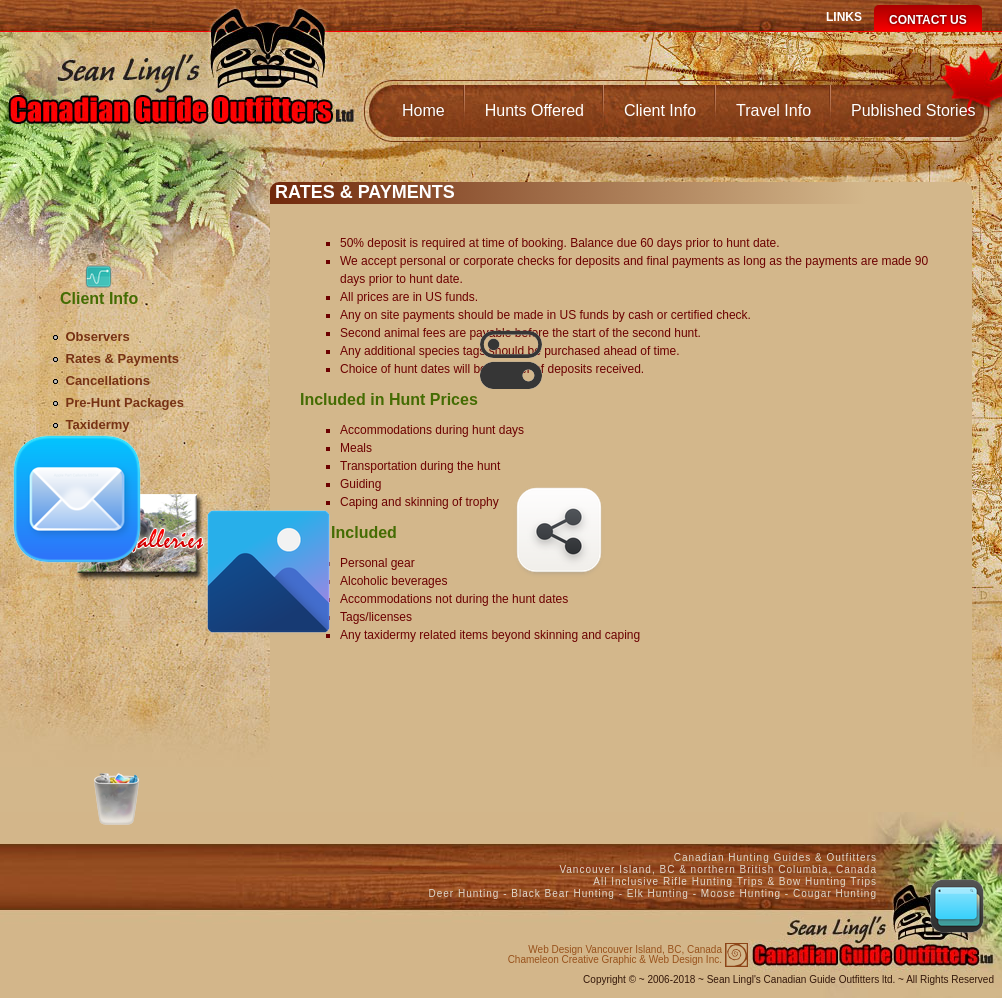 Image resolution: width=1002 pixels, height=998 pixels. What do you see at coordinates (957, 906) in the screenshot?
I see `open window management settings` at bounding box center [957, 906].